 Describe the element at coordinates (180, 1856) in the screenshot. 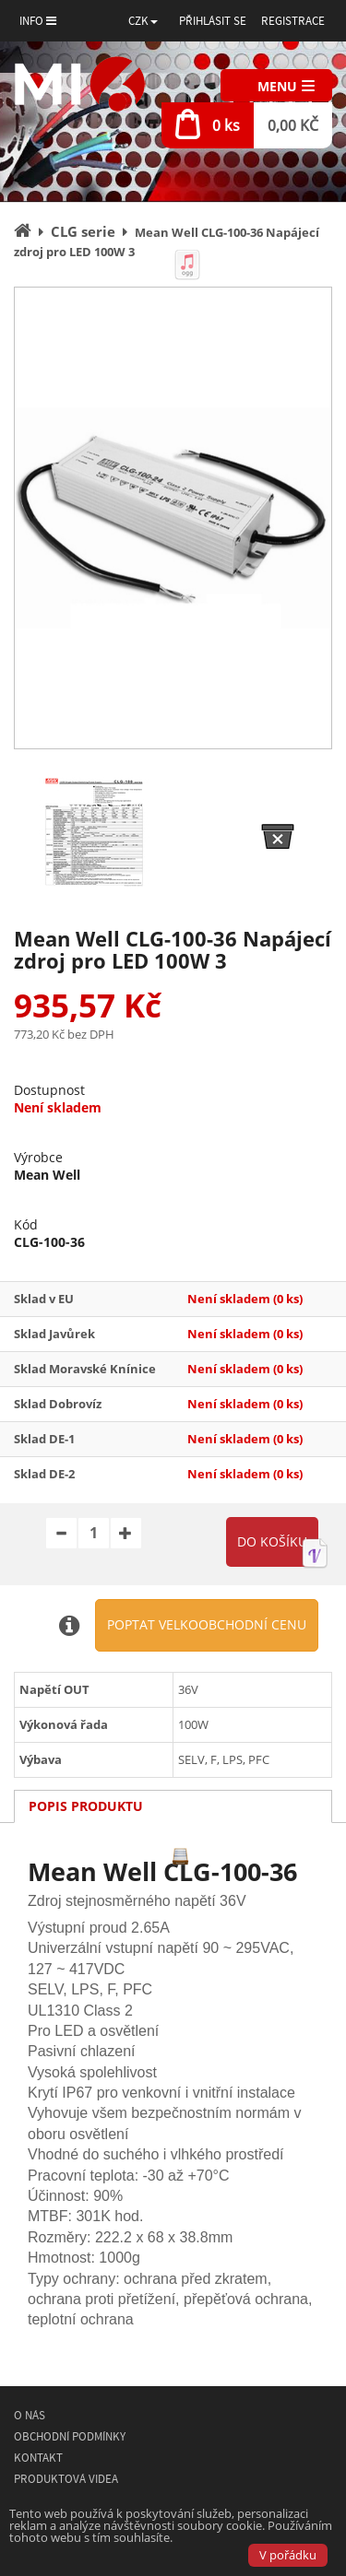

I see `access all my files in finder` at that location.